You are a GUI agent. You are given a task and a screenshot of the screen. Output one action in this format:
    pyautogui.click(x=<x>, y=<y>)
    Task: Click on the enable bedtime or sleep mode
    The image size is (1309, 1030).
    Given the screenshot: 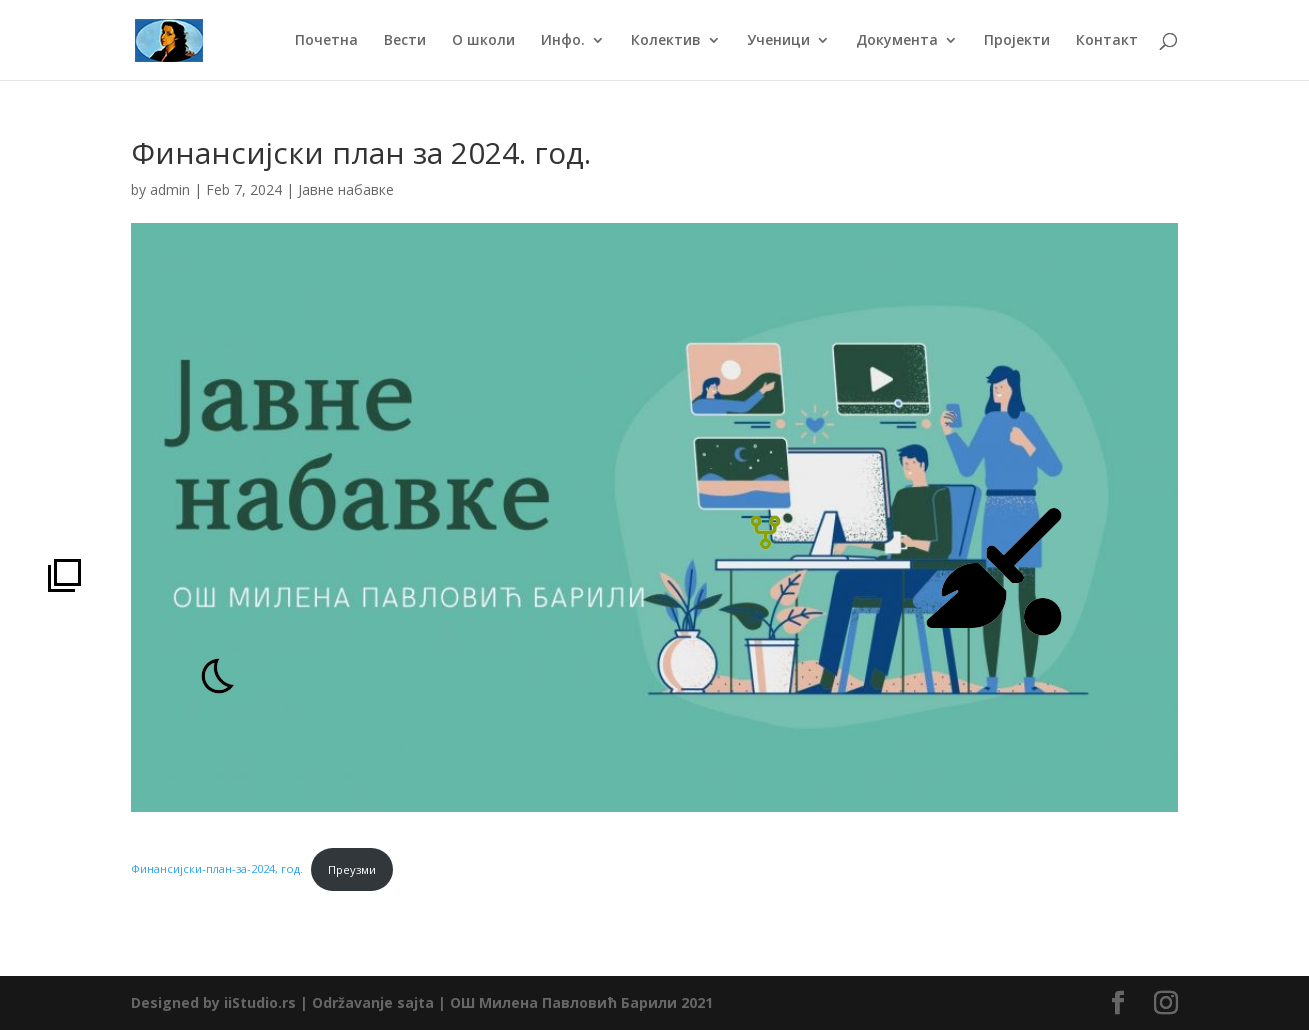 What is the action you would take?
    pyautogui.click(x=219, y=676)
    